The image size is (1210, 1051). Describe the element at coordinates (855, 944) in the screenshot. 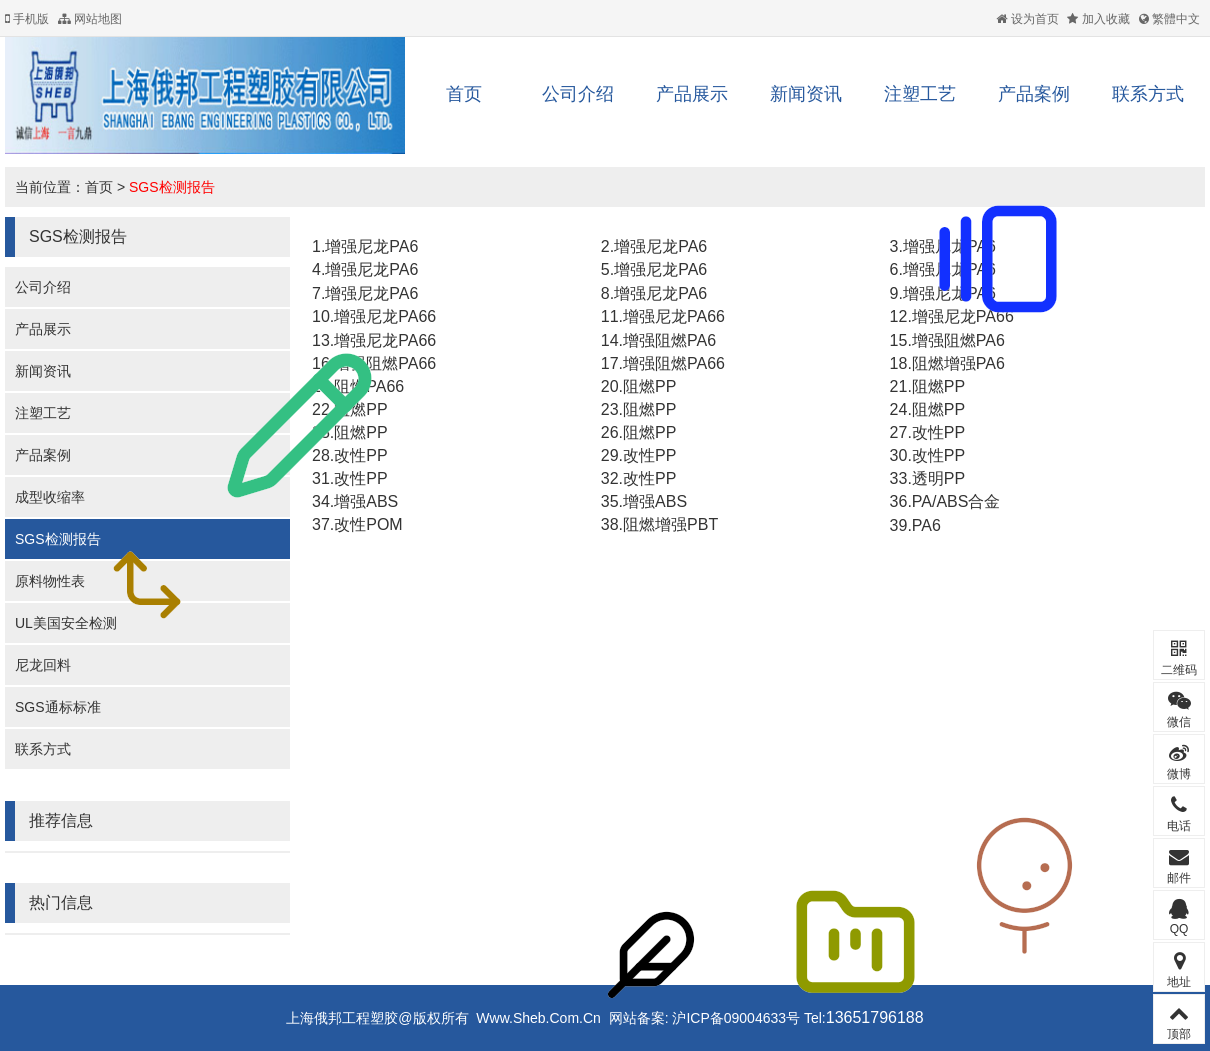

I see `open kanban board folder` at that location.